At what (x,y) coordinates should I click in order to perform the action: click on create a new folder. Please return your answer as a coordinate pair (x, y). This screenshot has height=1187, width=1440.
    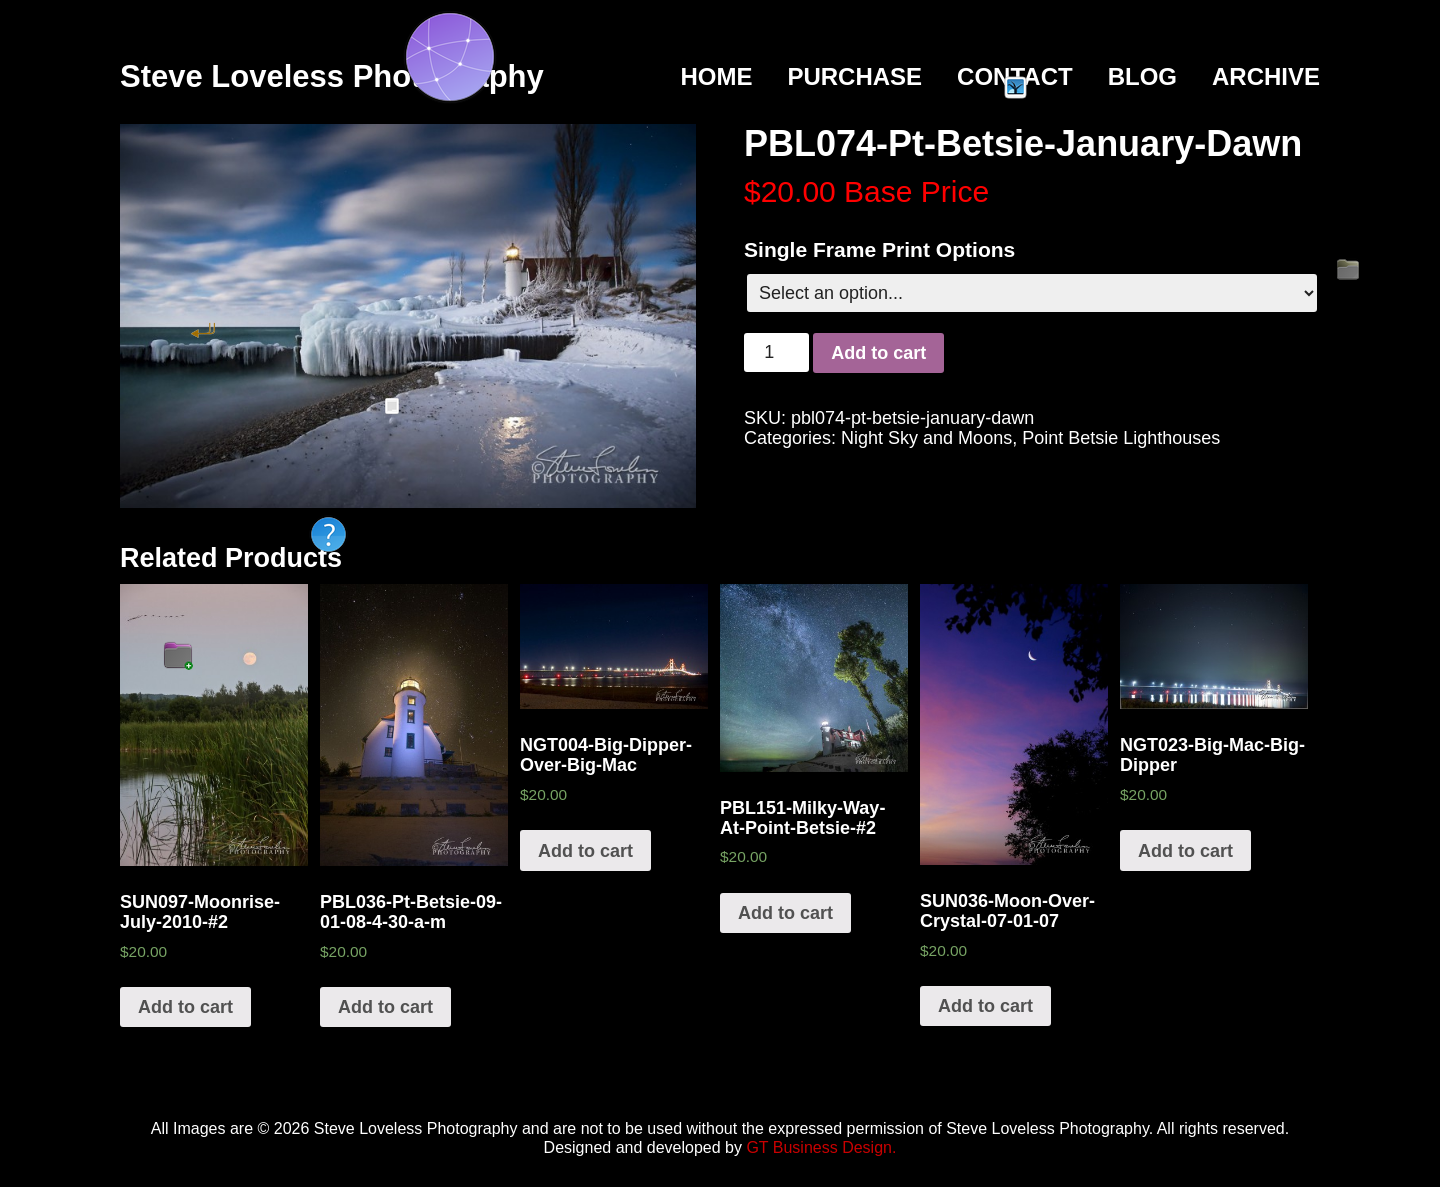
    Looking at the image, I should click on (178, 655).